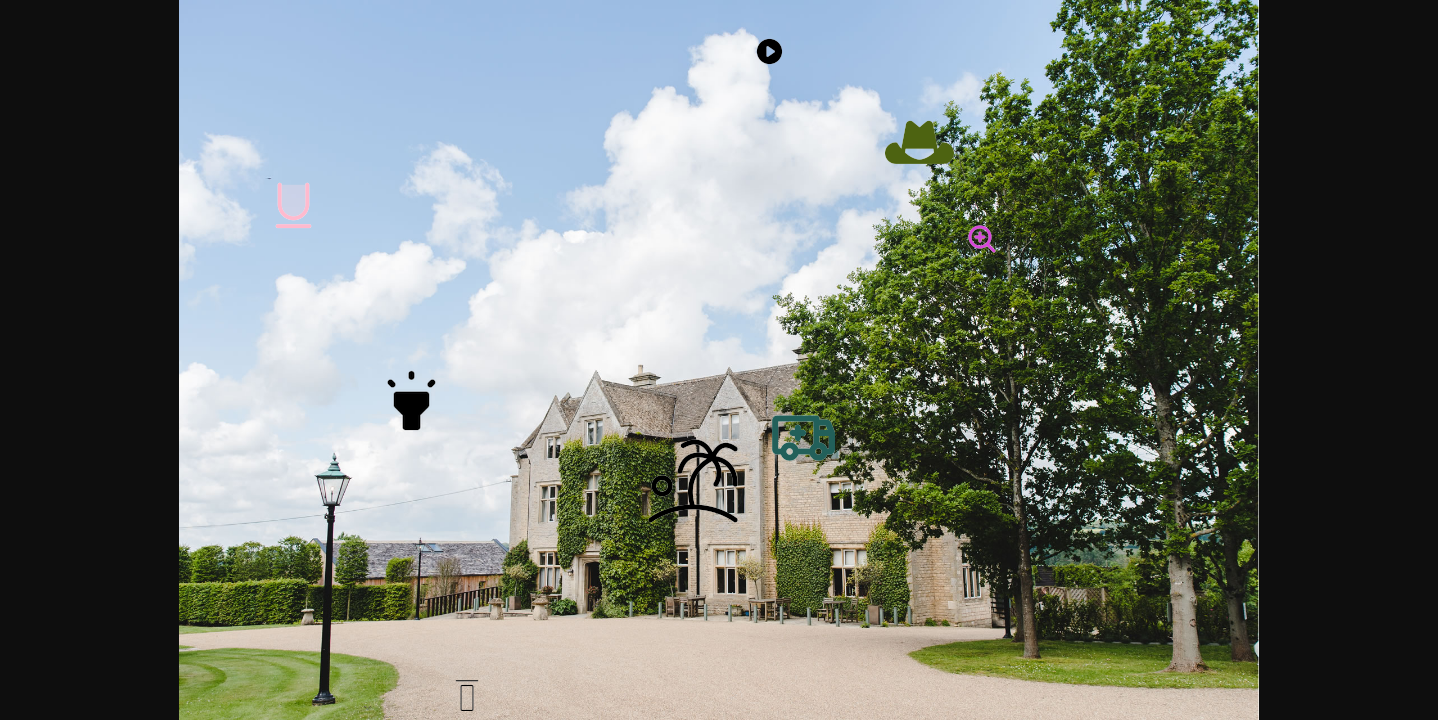  What do you see at coordinates (919, 144) in the screenshot?
I see `select western or country theme` at bounding box center [919, 144].